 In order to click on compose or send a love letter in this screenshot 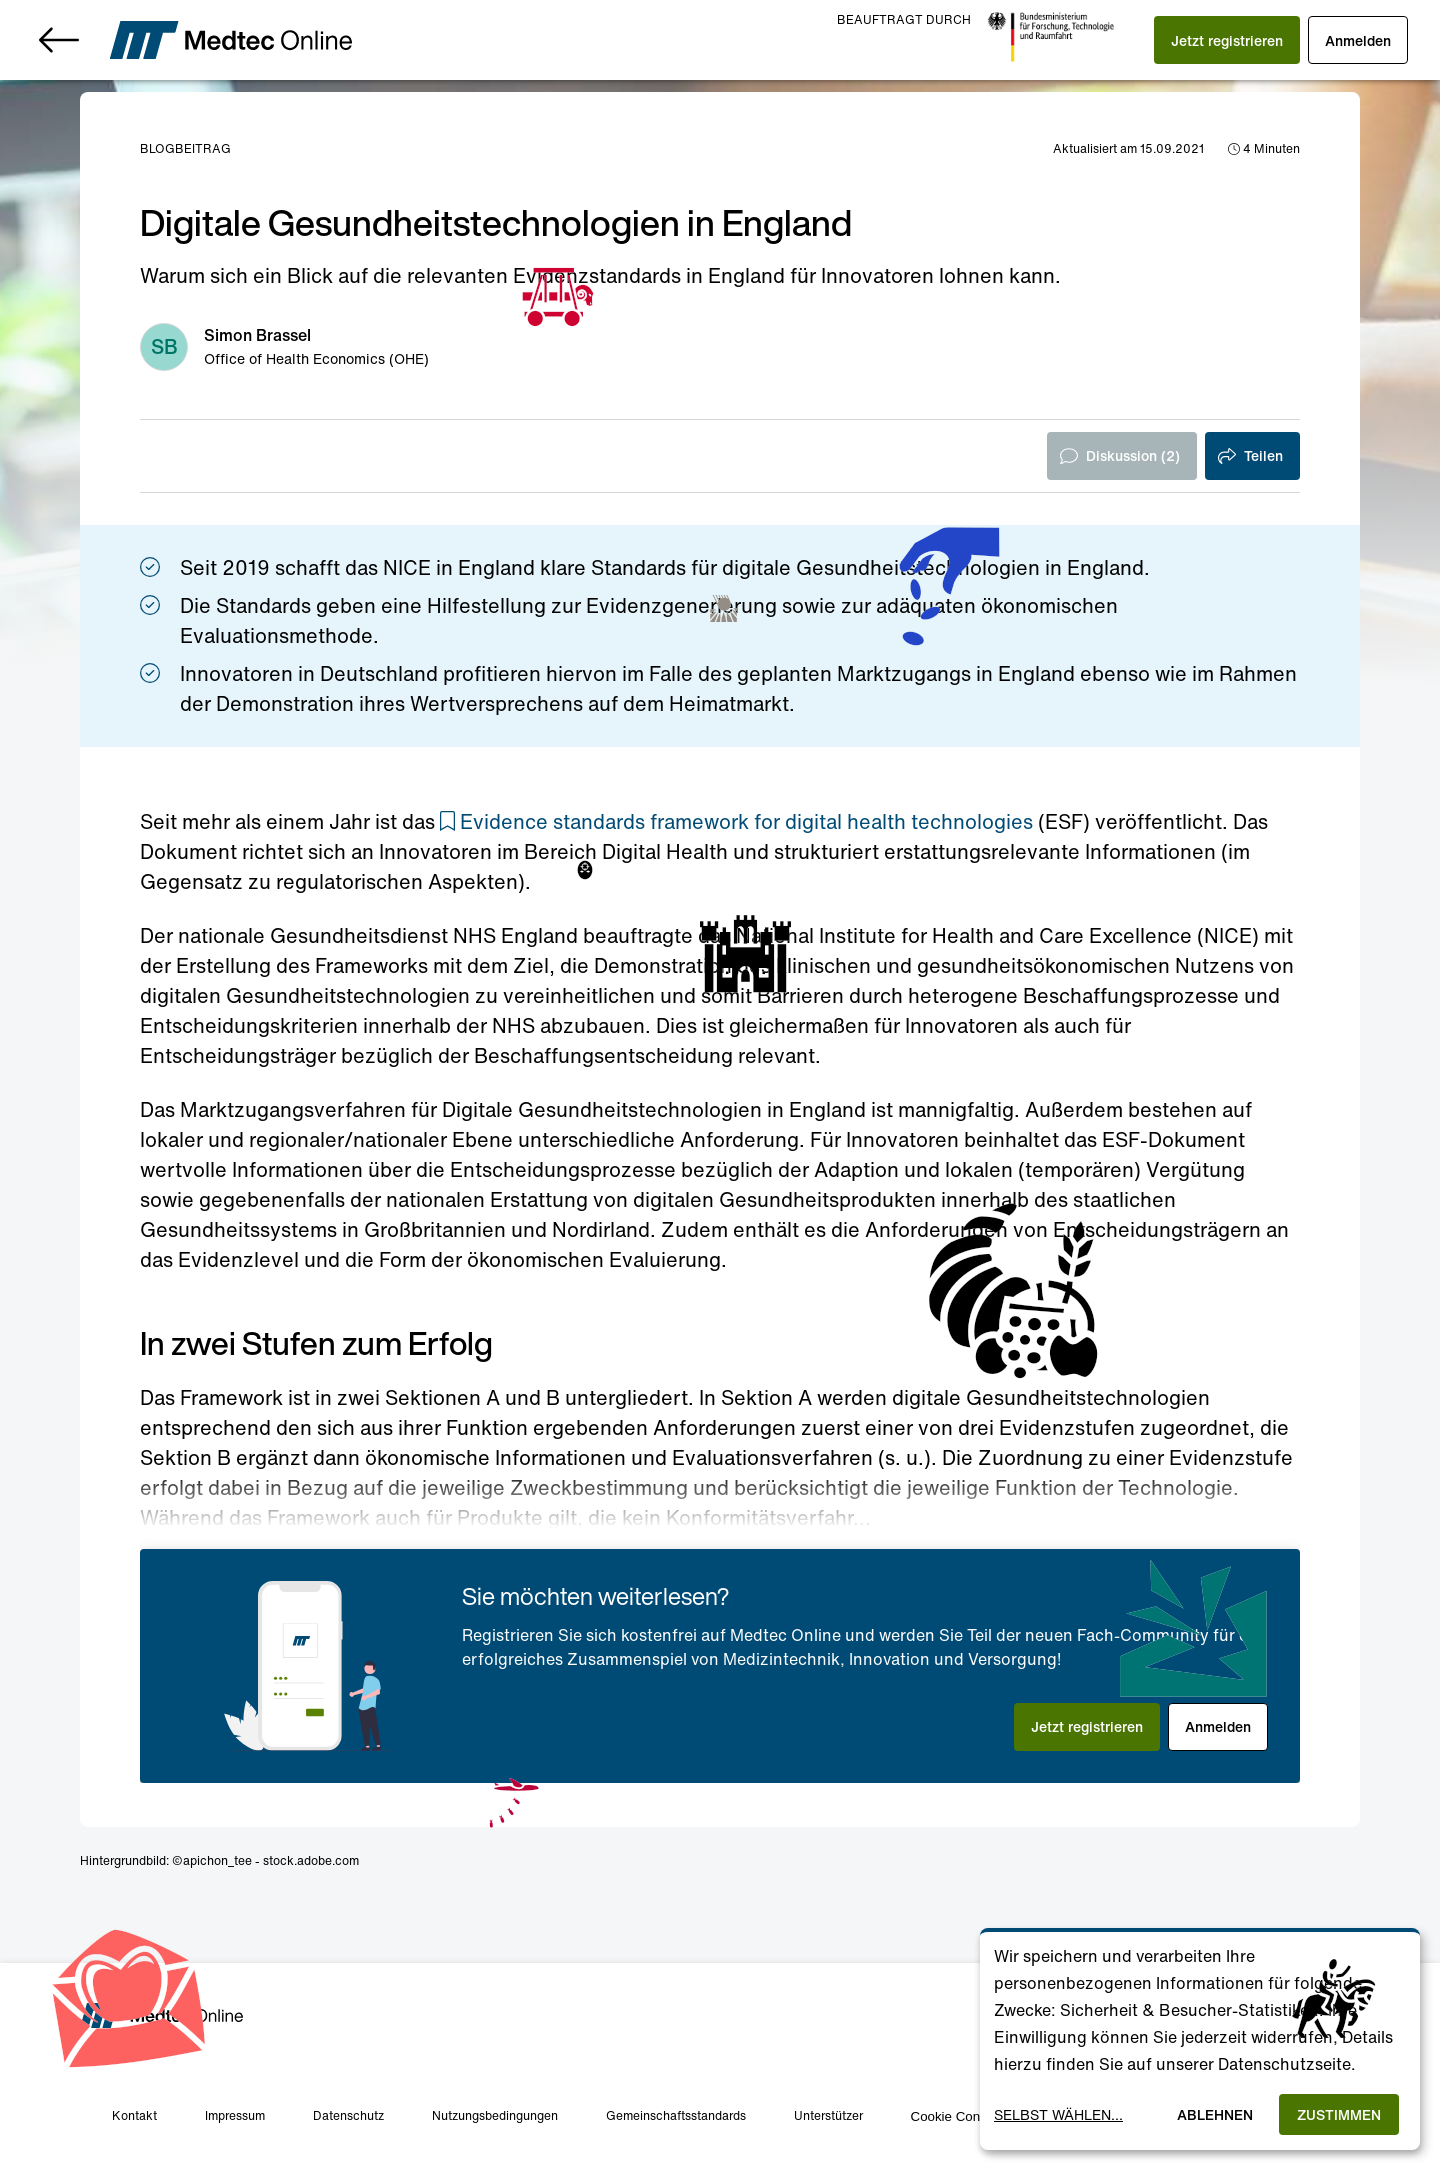, I will do `click(128, 1998)`.